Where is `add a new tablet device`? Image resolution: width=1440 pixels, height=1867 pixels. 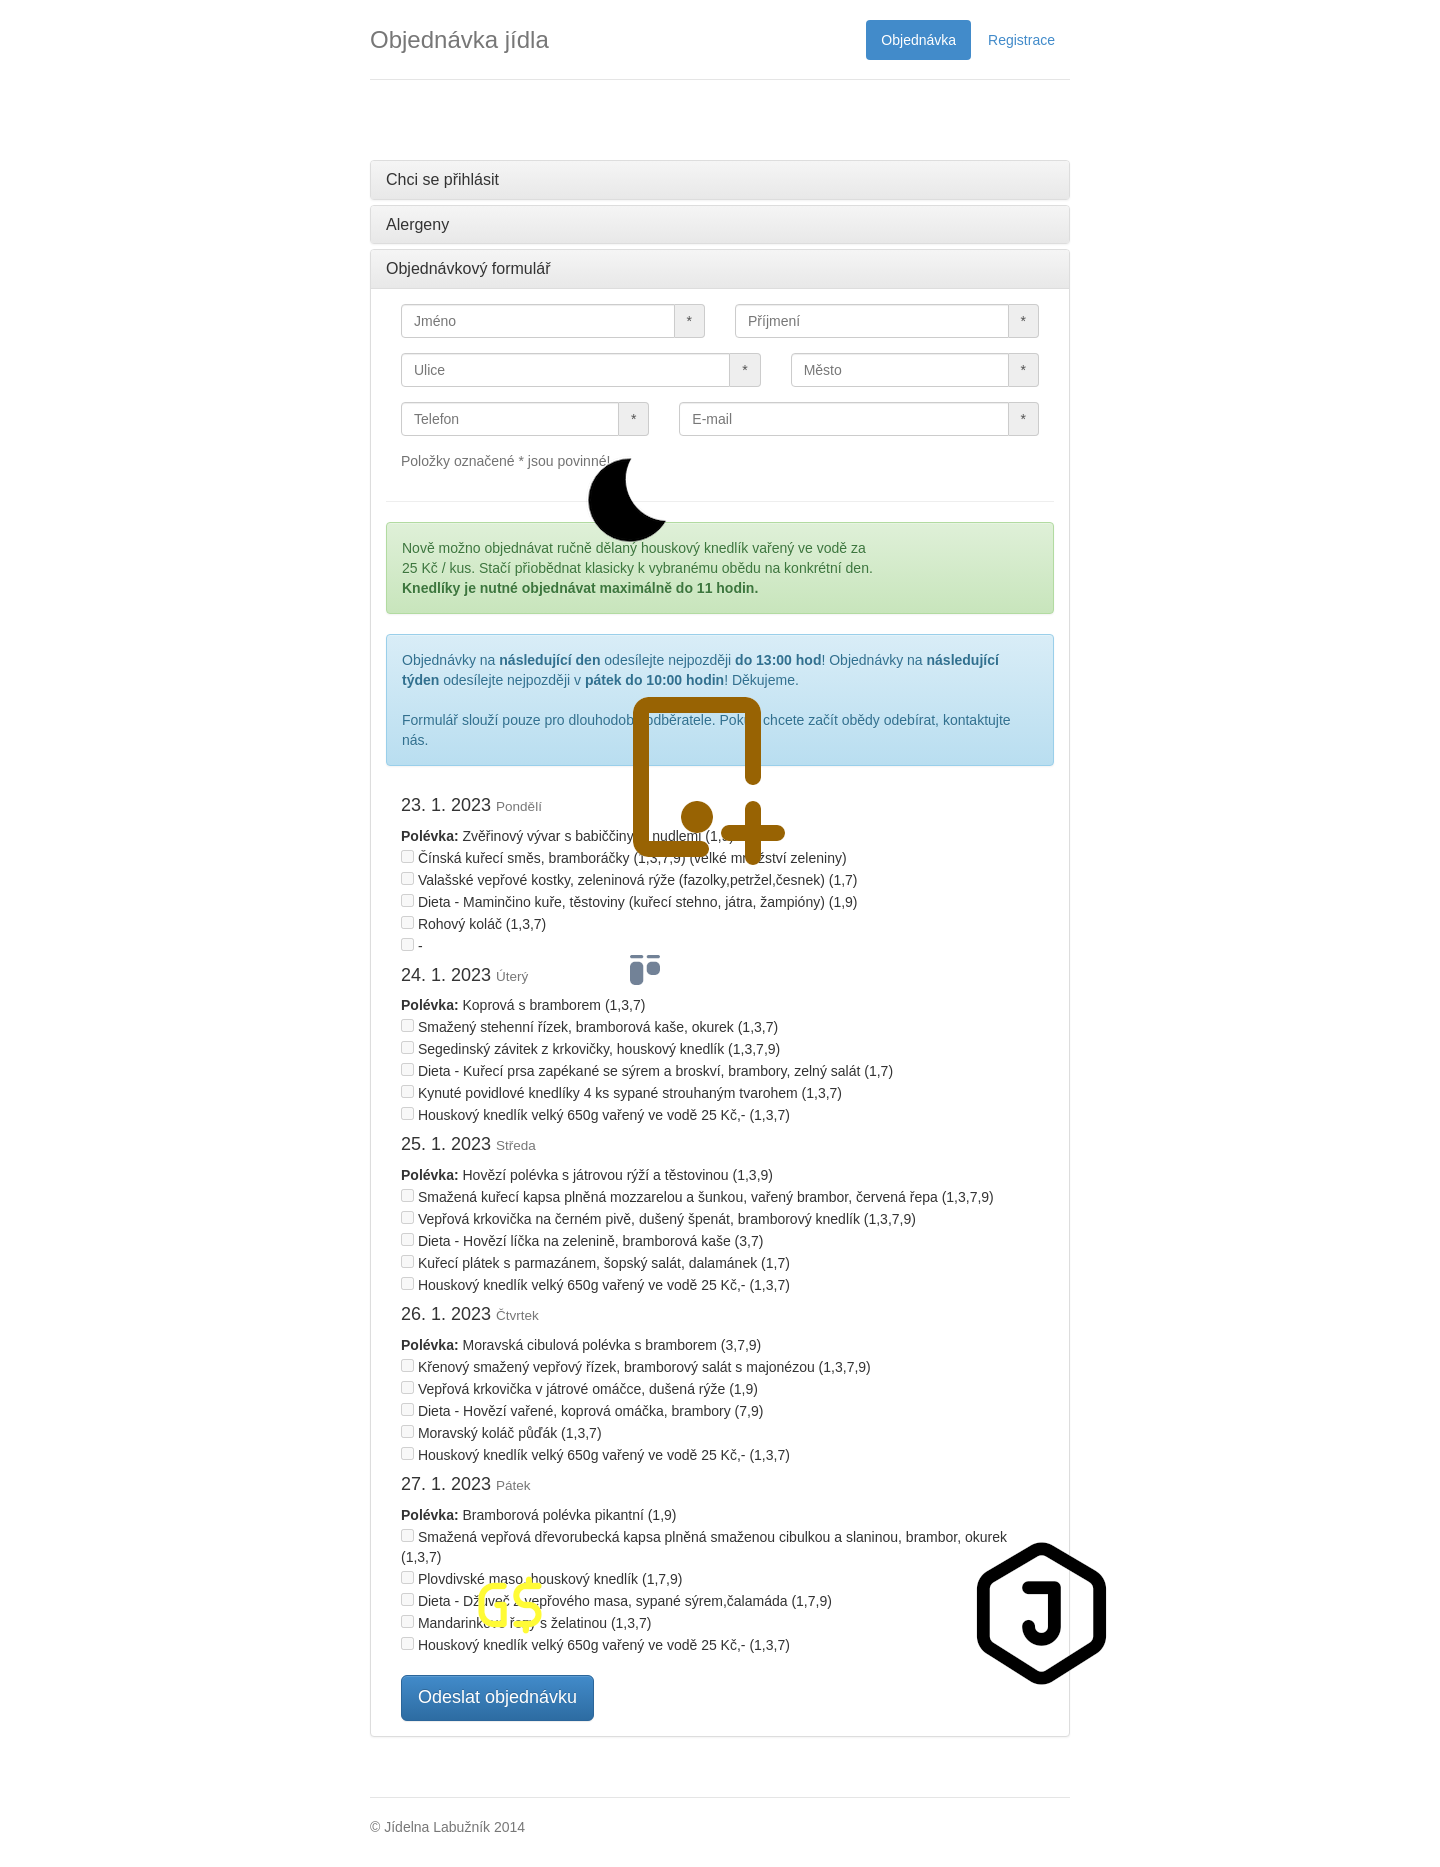
add a new tablet device is located at coordinates (697, 777).